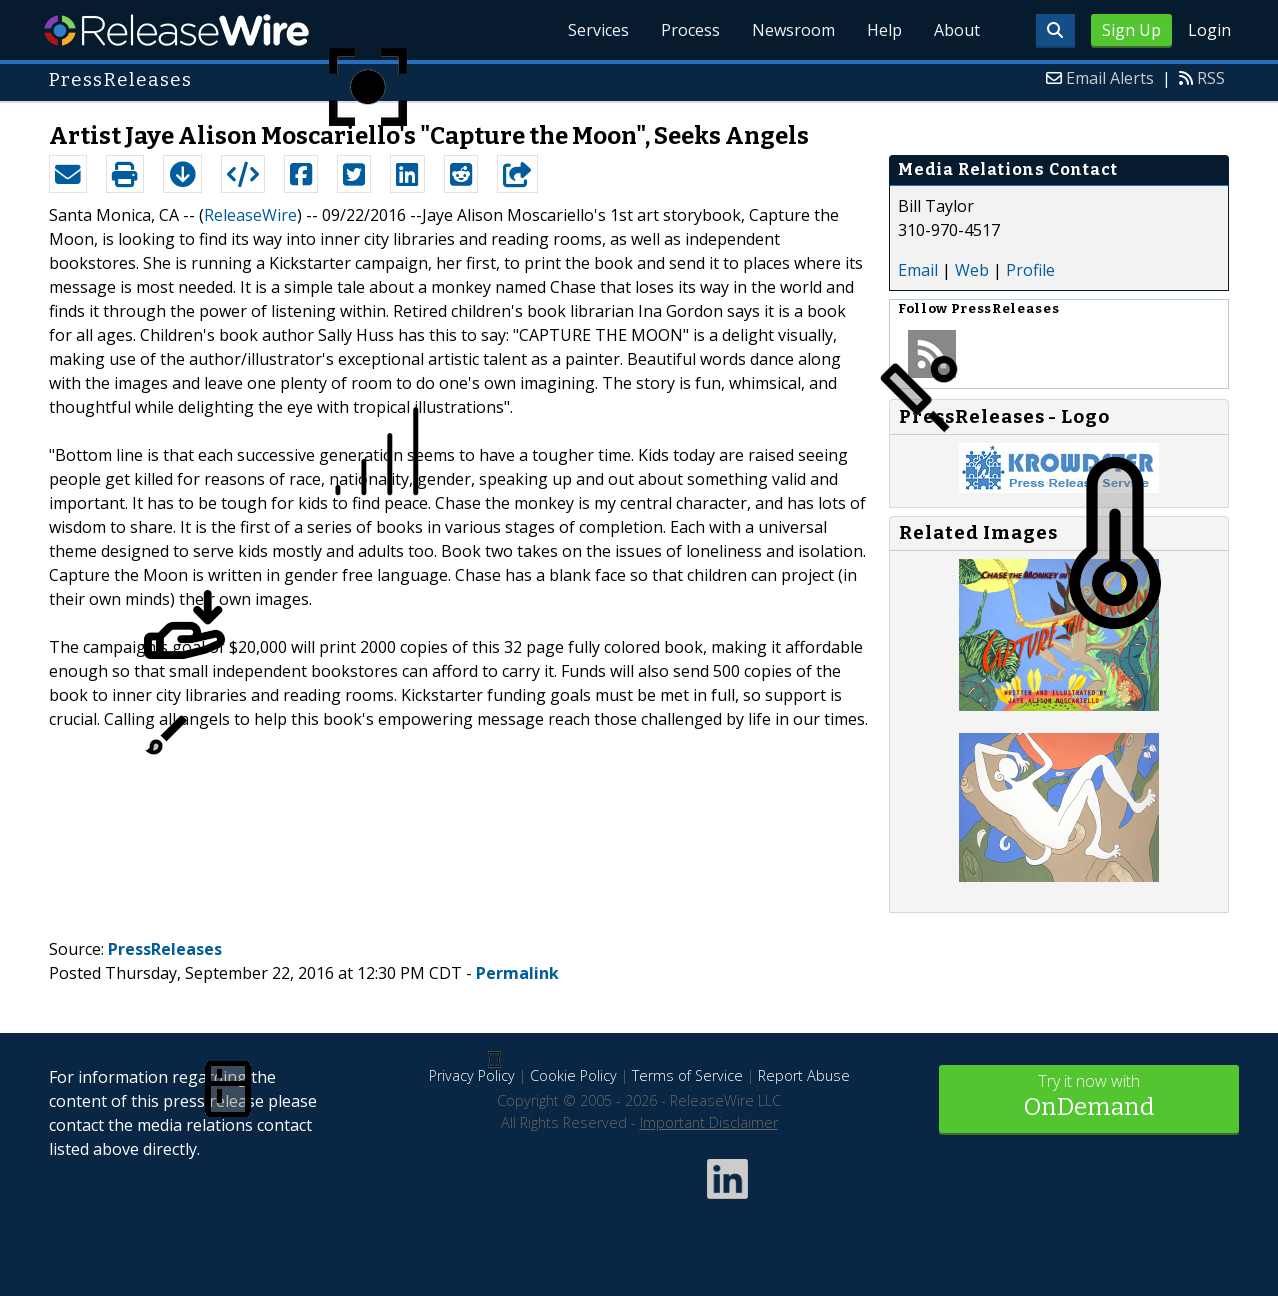 The image size is (1278, 1296). Describe the element at coordinates (368, 87) in the screenshot. I see `center focus on the current subject` at that location.